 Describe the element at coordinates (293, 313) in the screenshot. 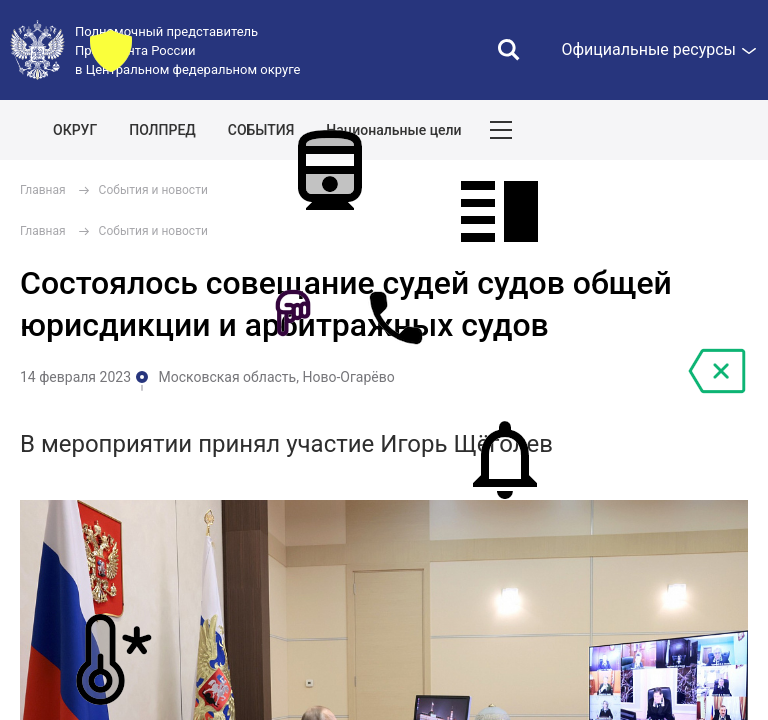

I see `scroll down for more content` at that location.